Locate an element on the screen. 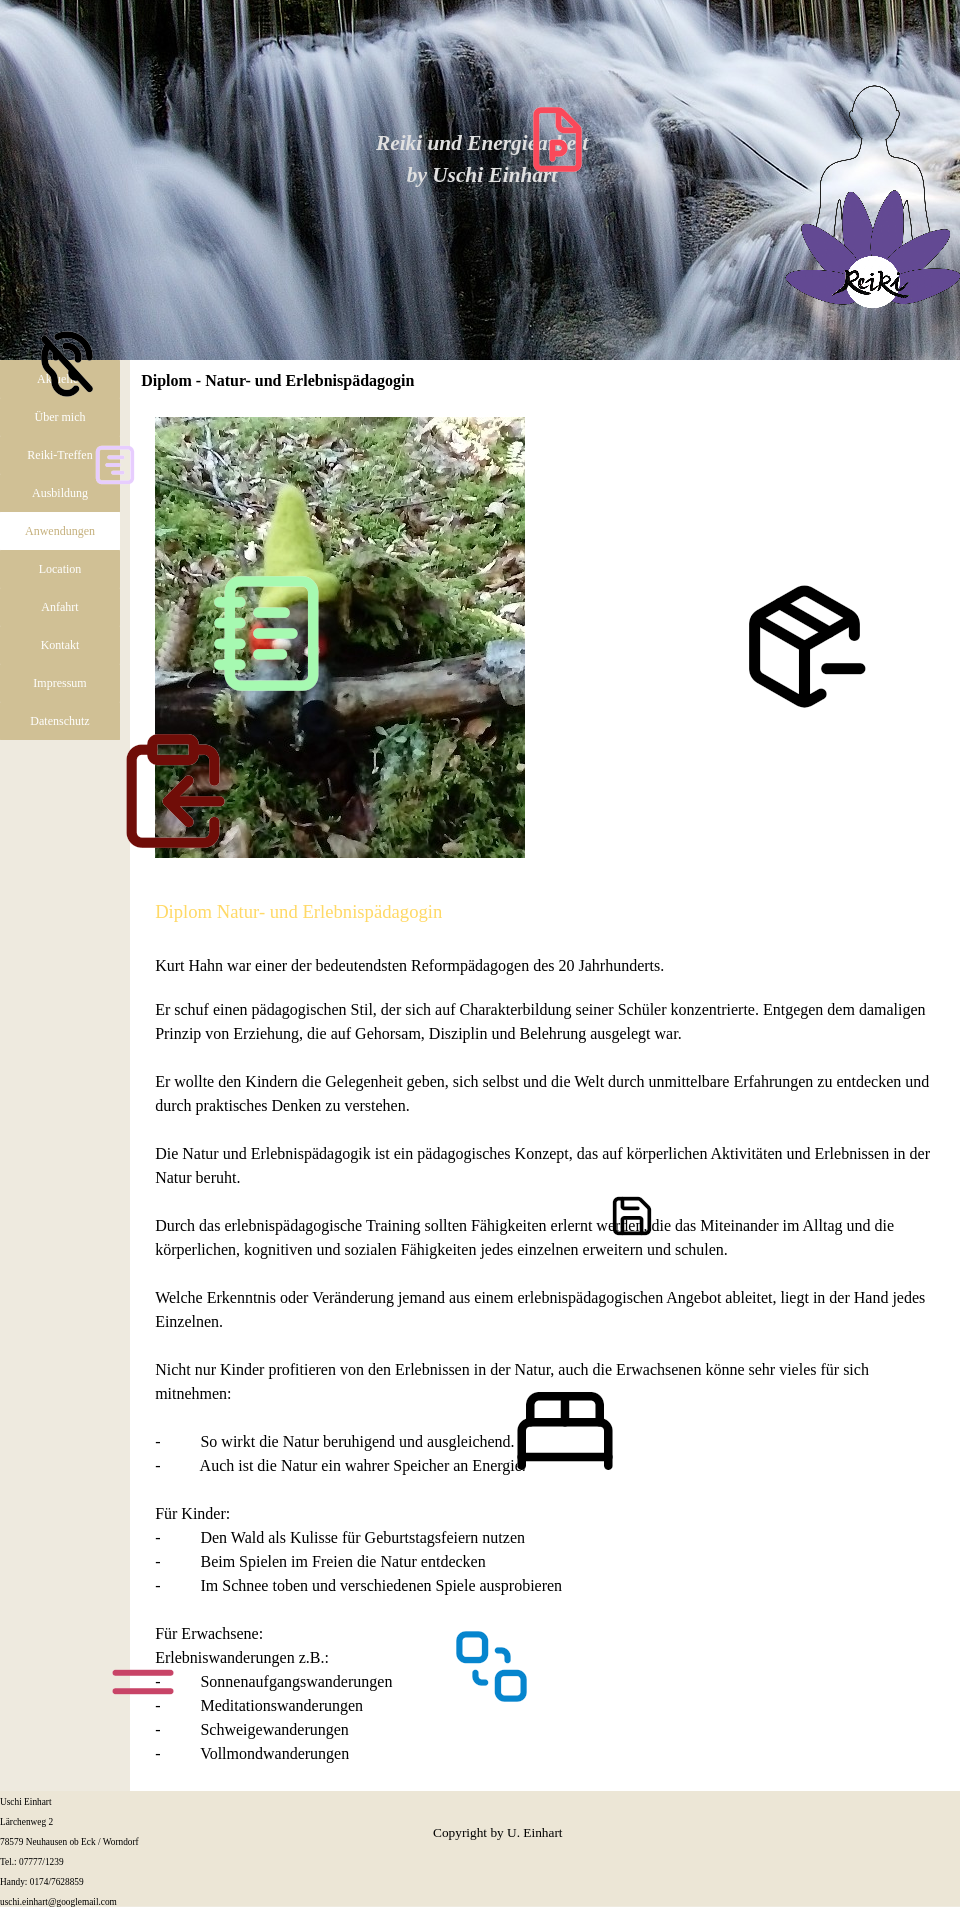 Image resolution: width=960 pixels, height=1907 pixels. open a powerpoint file is located at coordinates (557, 139).